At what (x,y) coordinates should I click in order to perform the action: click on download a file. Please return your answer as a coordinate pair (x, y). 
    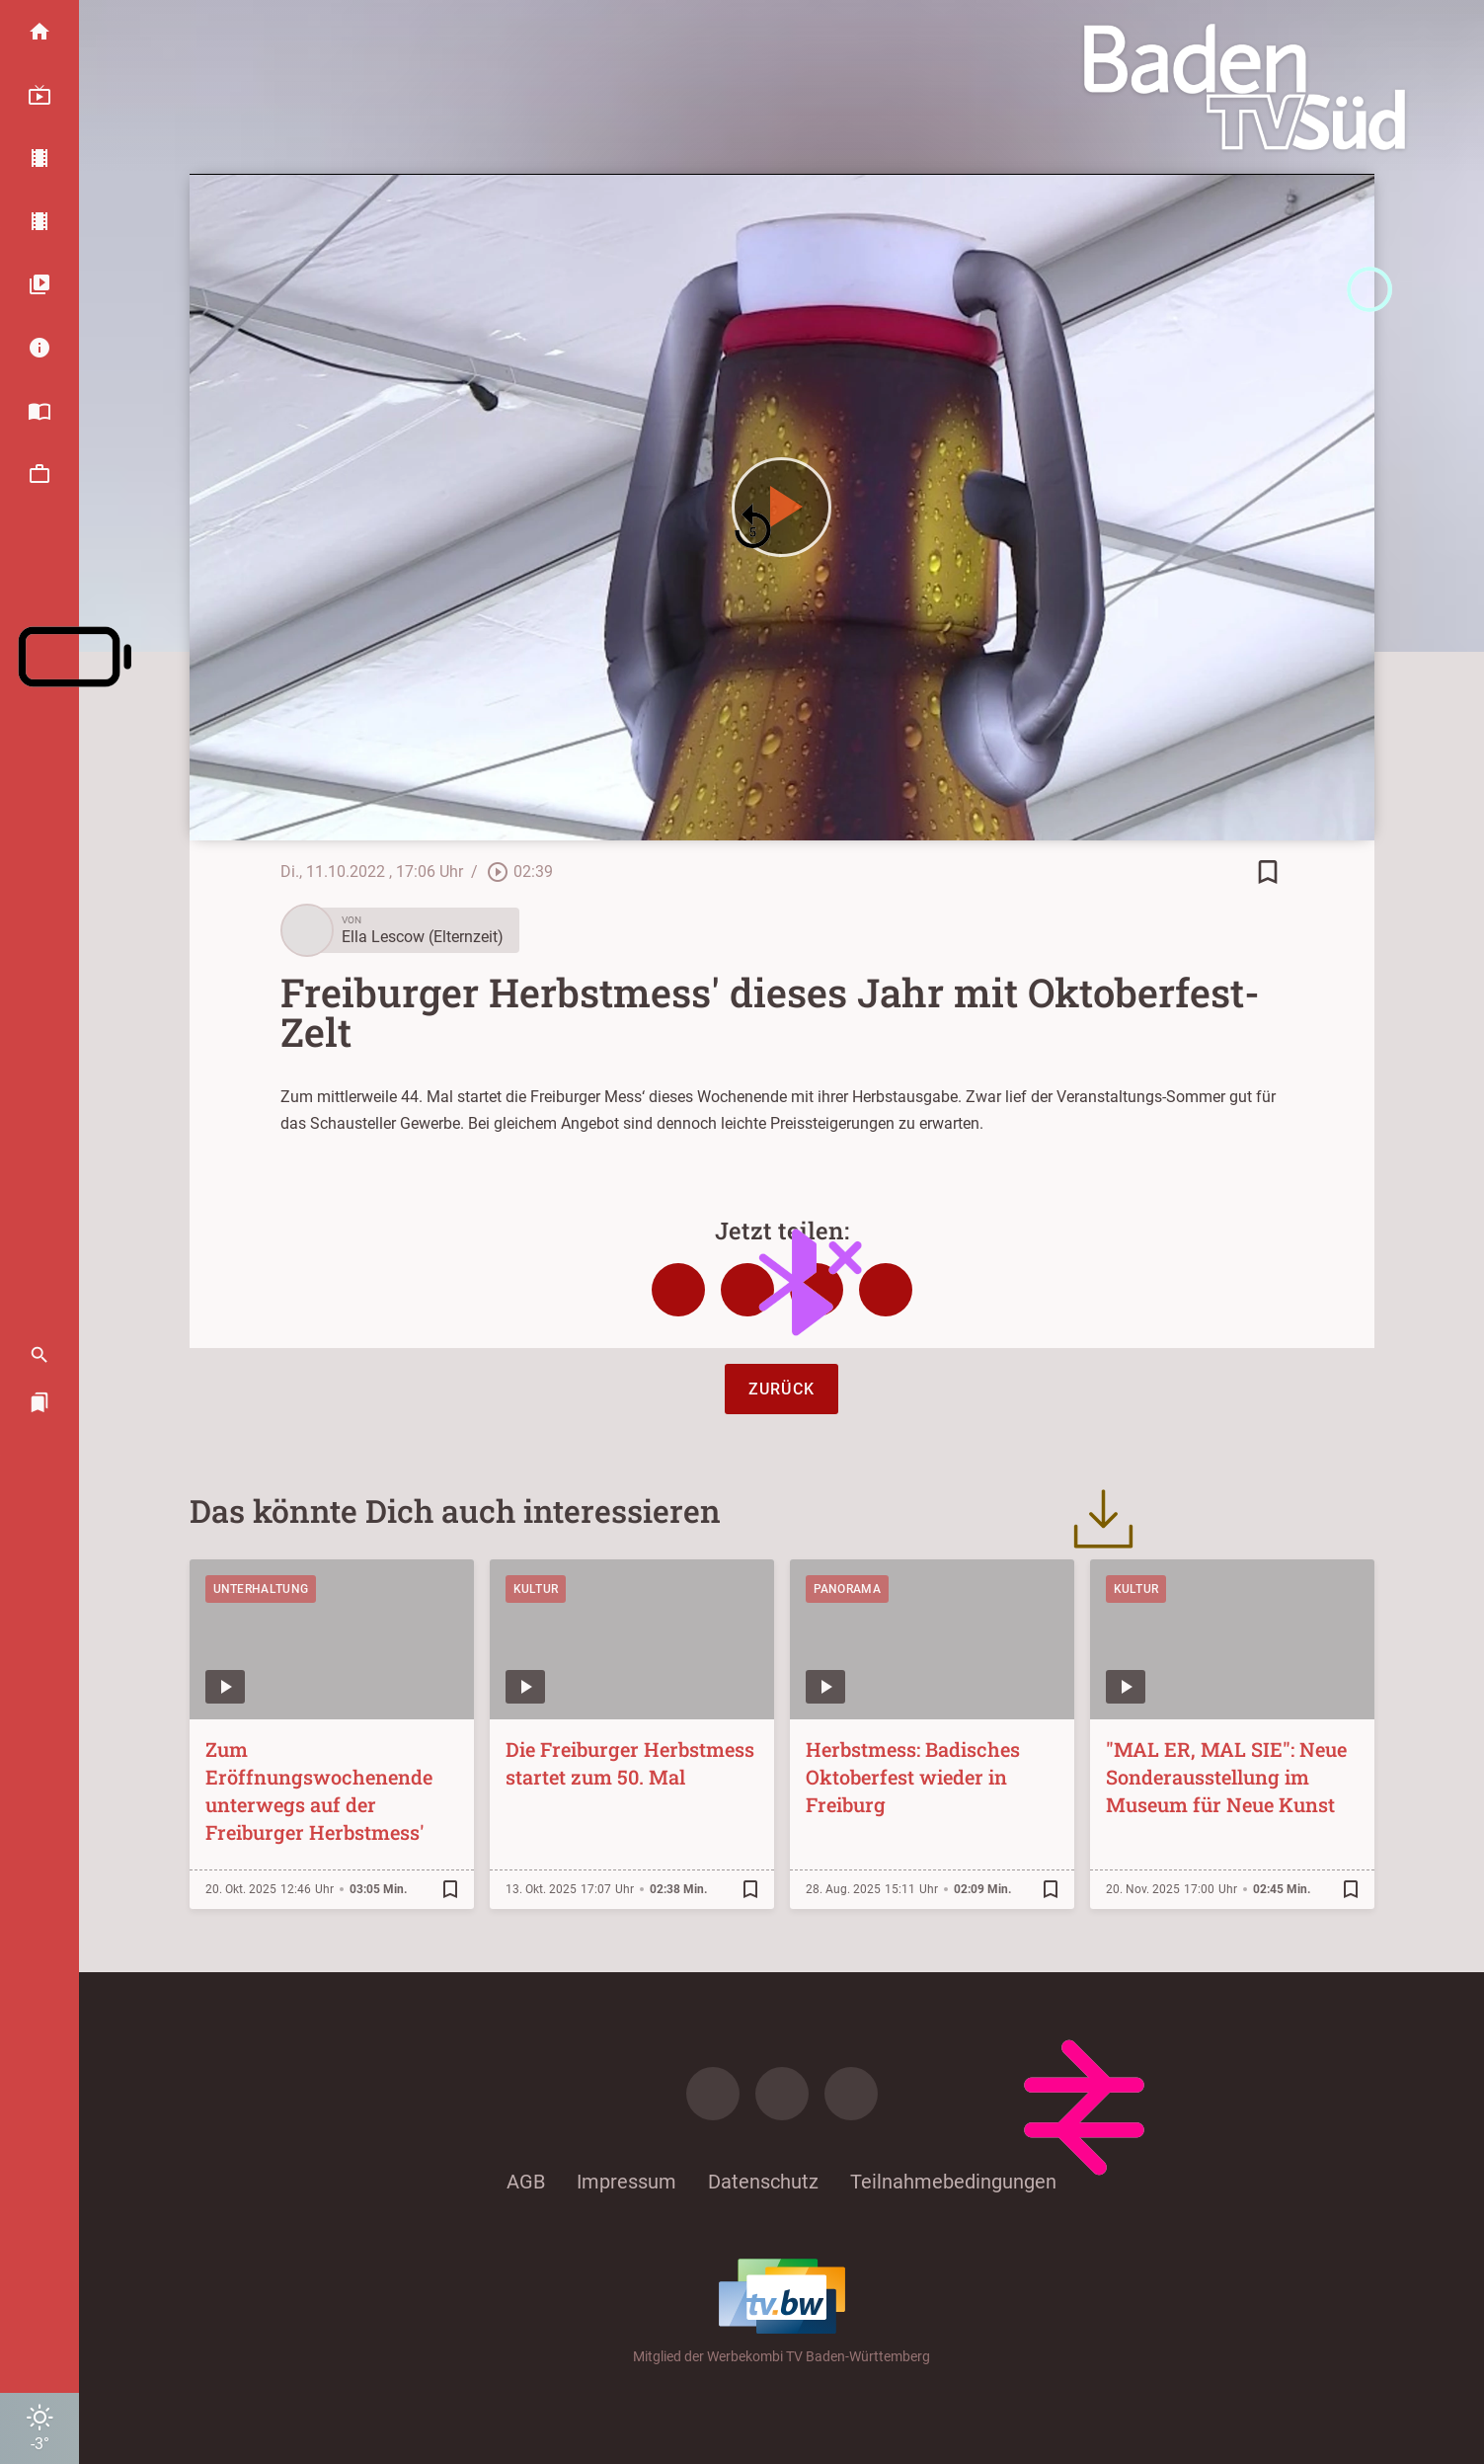
    Looking at the image, I should click on (1103, 1521).